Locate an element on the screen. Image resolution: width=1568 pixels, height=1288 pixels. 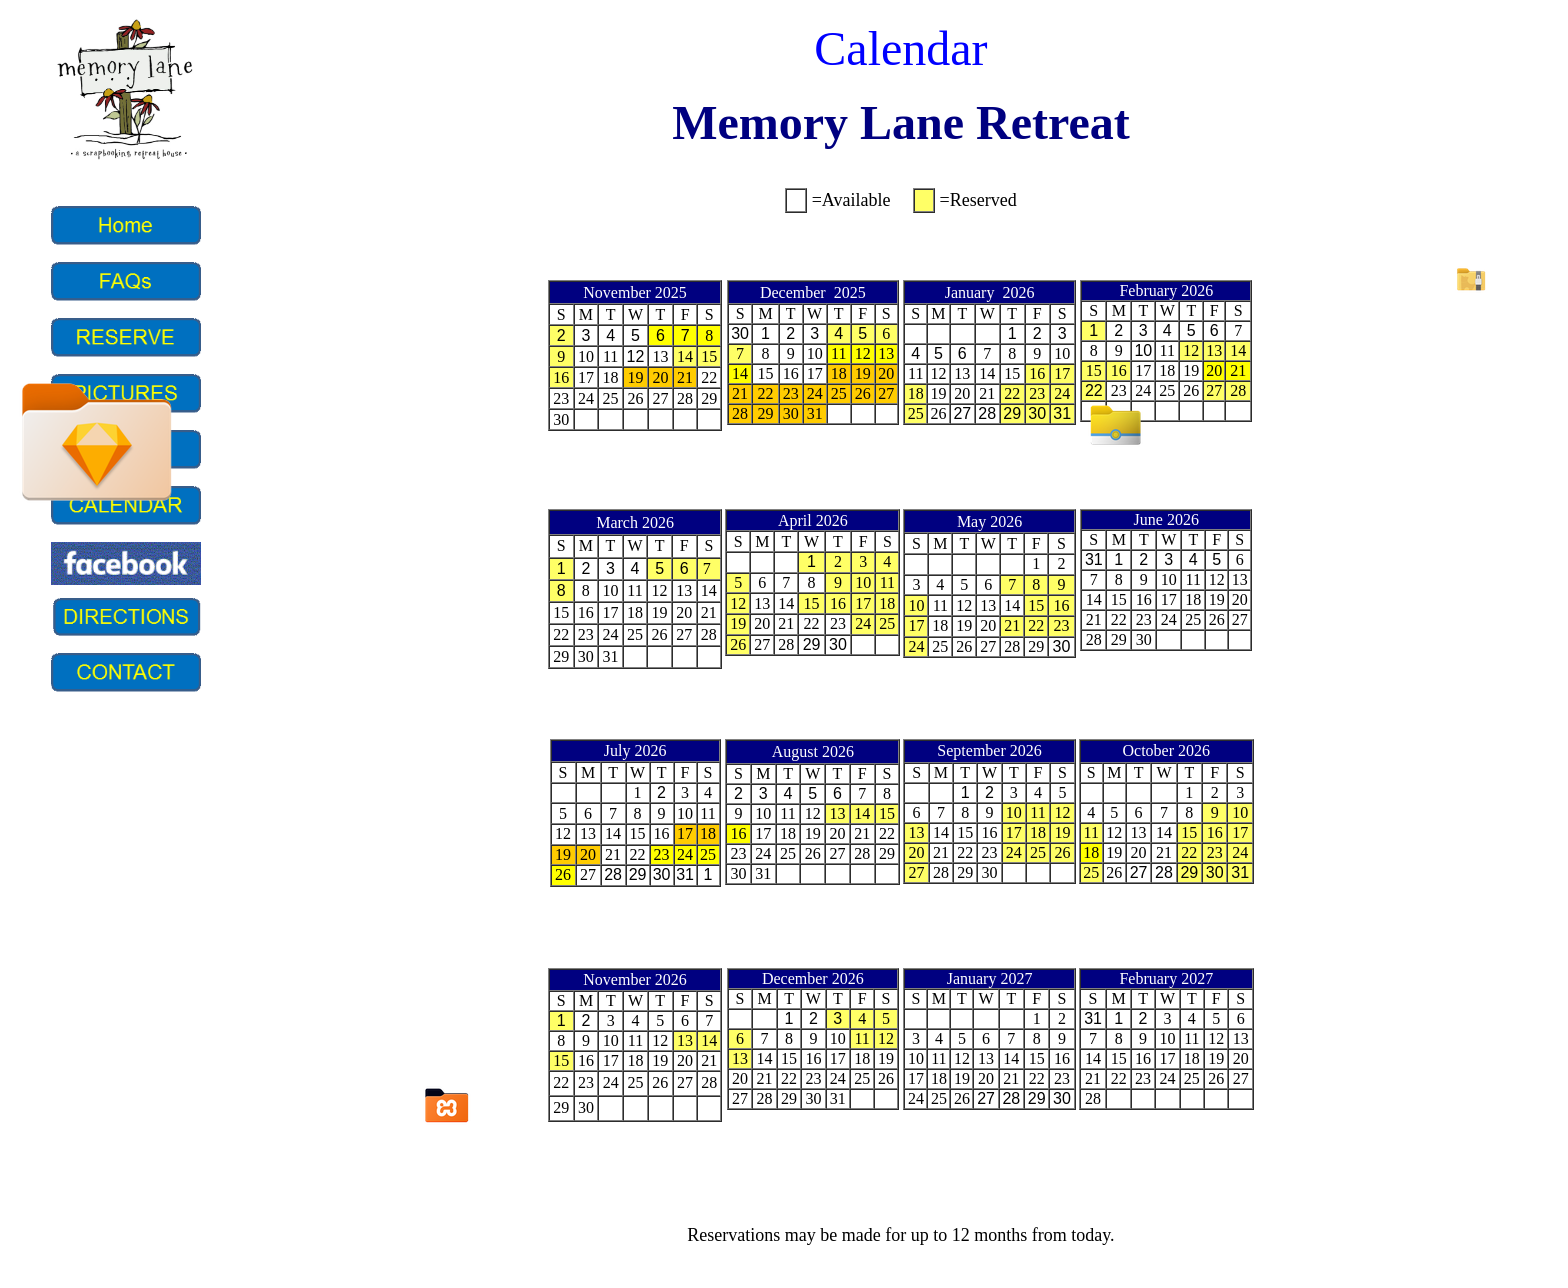
folder containing nanazip compressed archives is located at coordinates (1471, 280).